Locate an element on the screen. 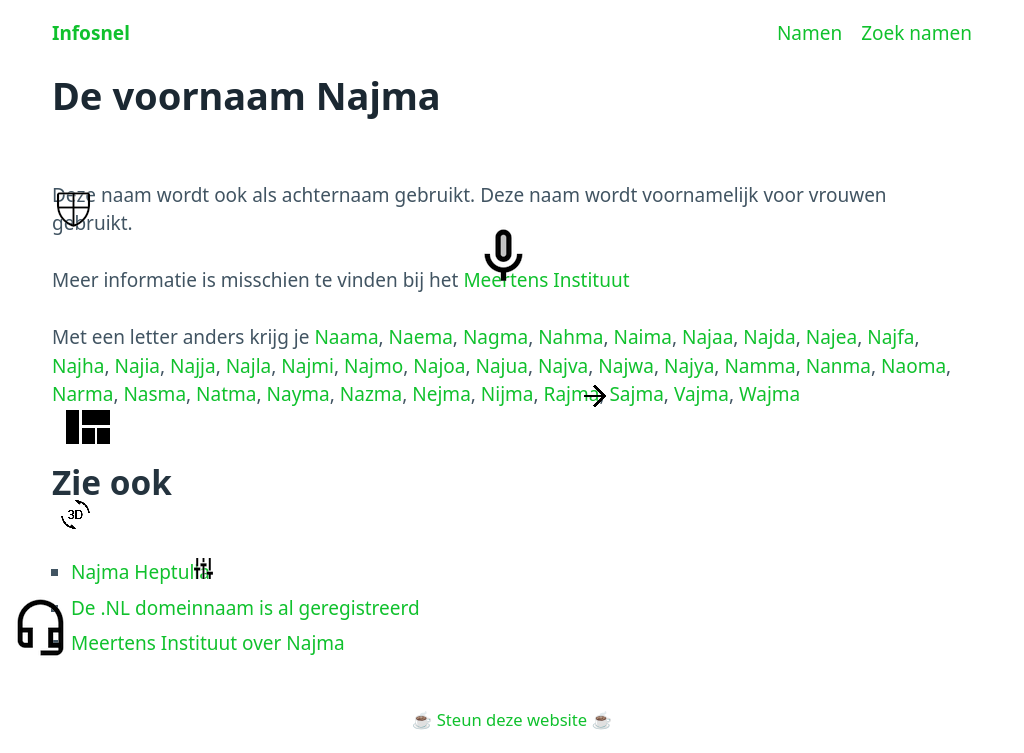 The width and height of the screenshot is (1024, 753). switch to quilt or mosaic view layout is located at coordinates (87, 428).